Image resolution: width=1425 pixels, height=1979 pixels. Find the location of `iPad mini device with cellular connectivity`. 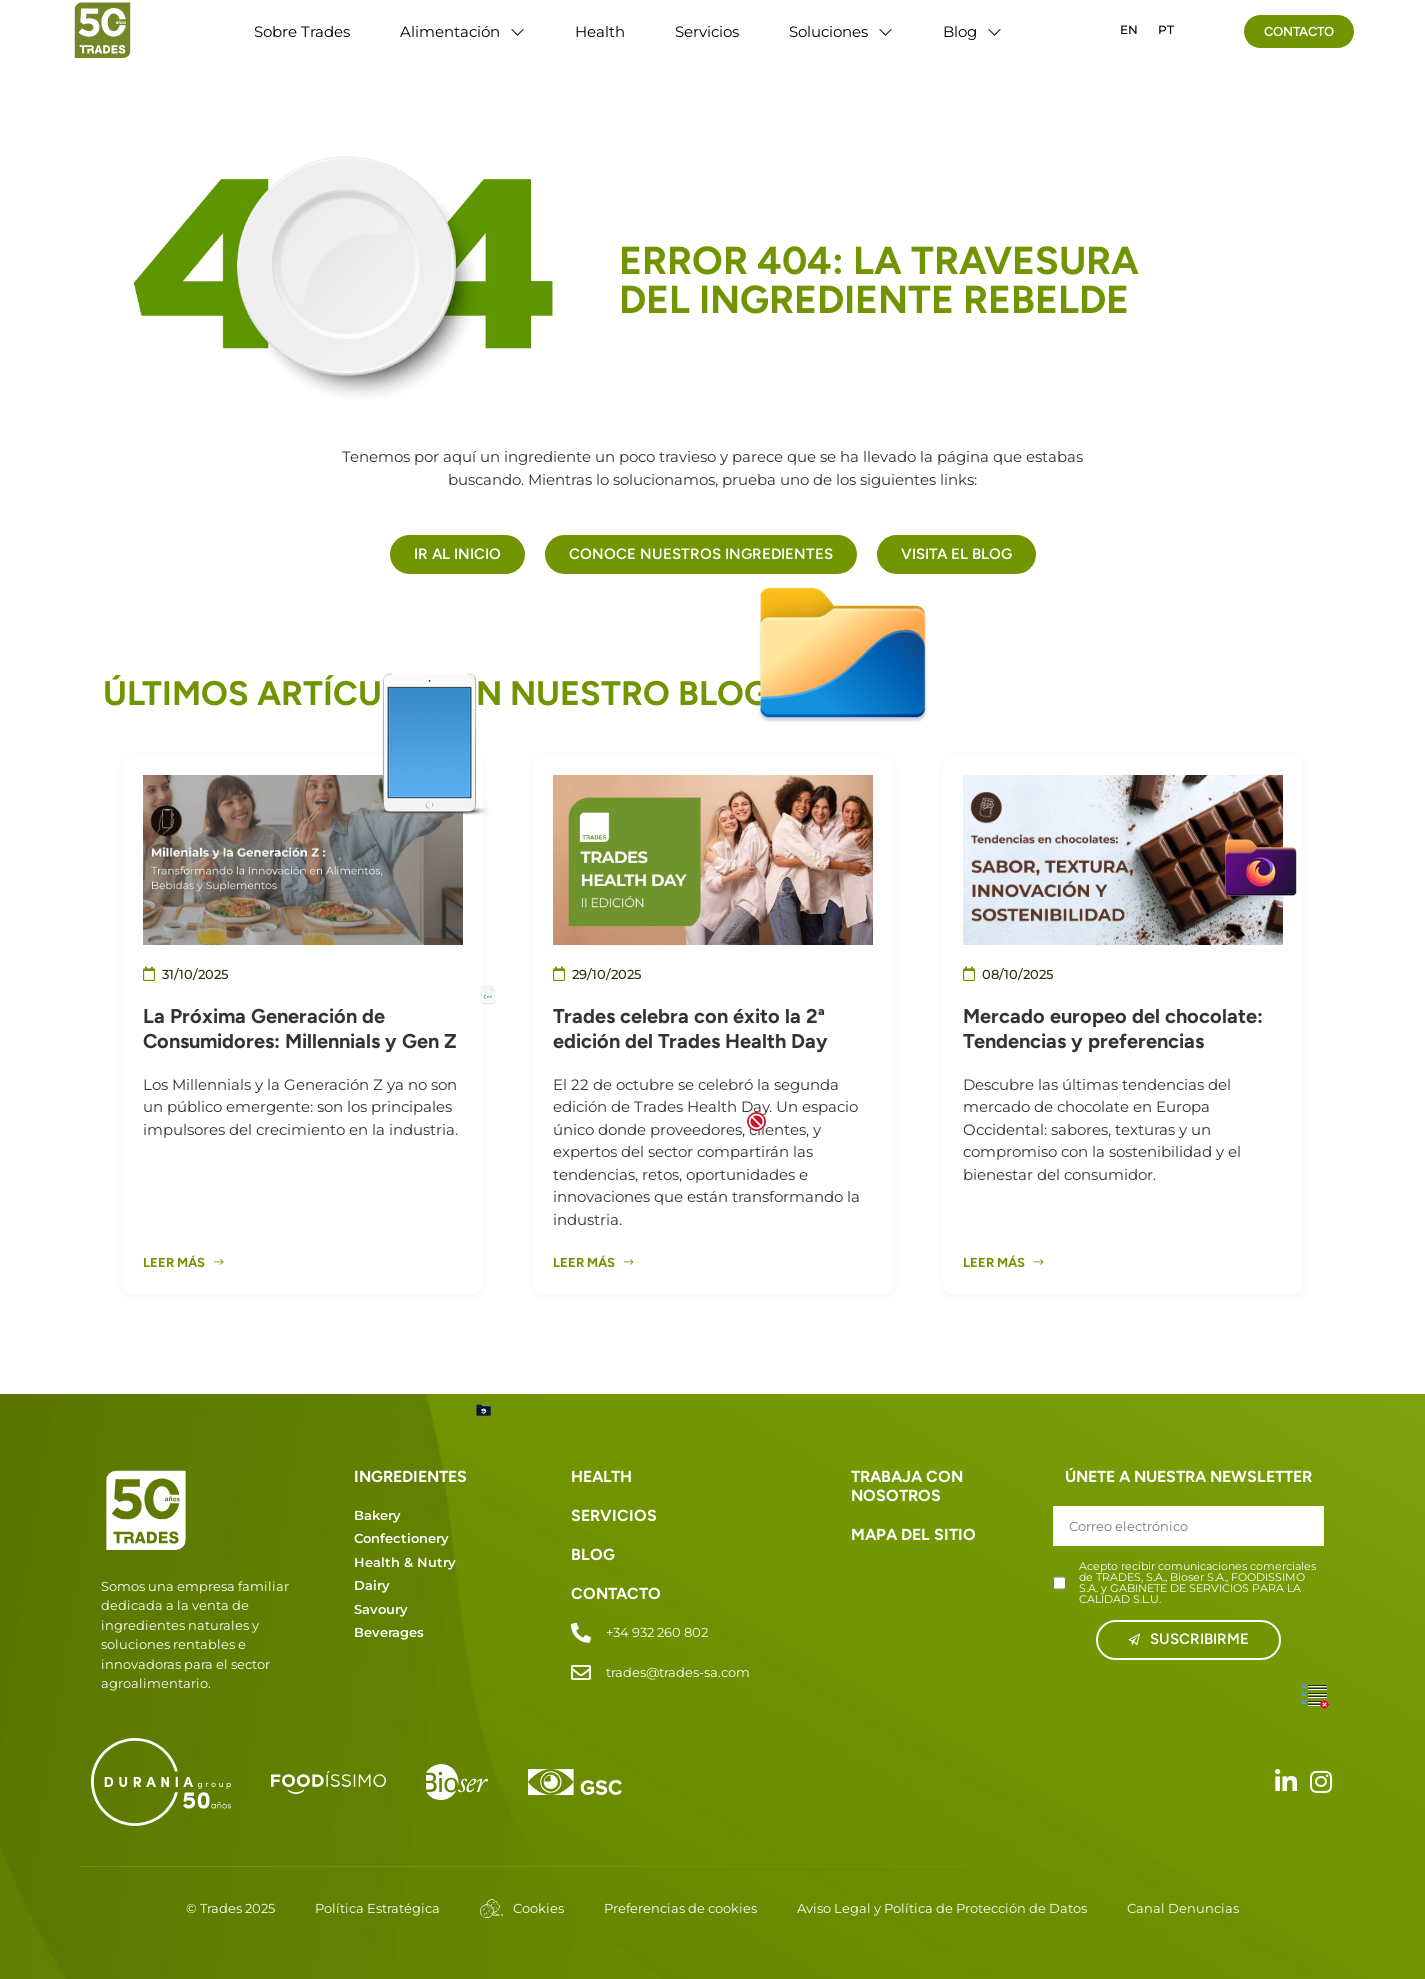

iPad mini device with cellular connectivity is located at coordinates (429, 730).